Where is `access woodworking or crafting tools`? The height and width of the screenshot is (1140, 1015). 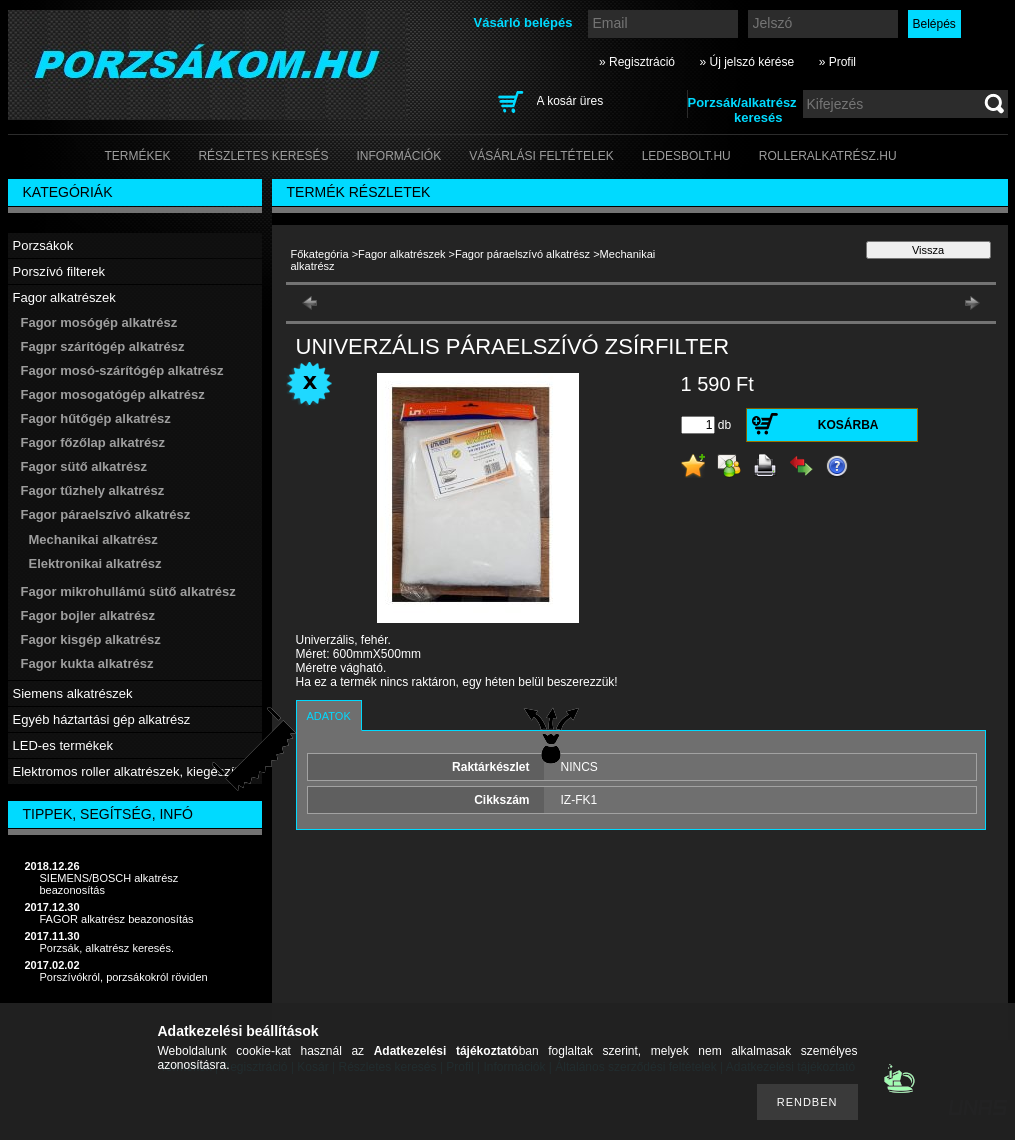 access woodworking or crafting tools is located at coordinates (254, 749).